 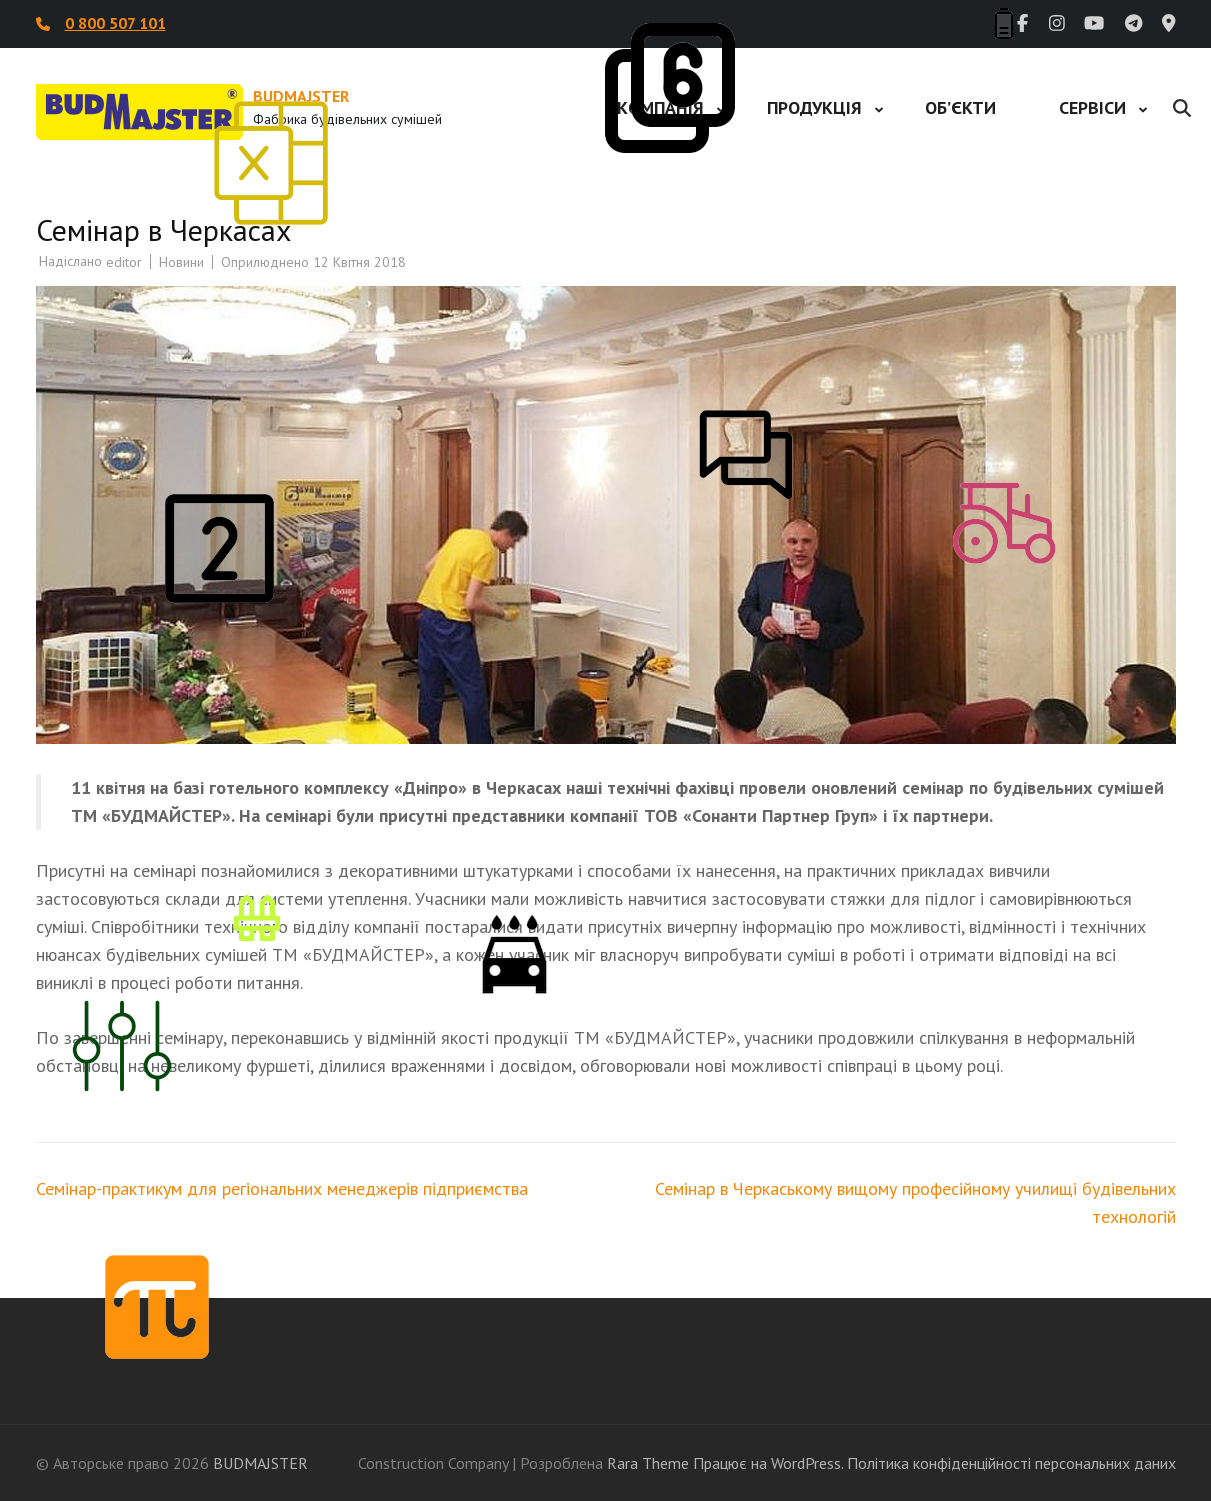 I want to click on access farming or agricultural features, so click(x=1002, y=521).